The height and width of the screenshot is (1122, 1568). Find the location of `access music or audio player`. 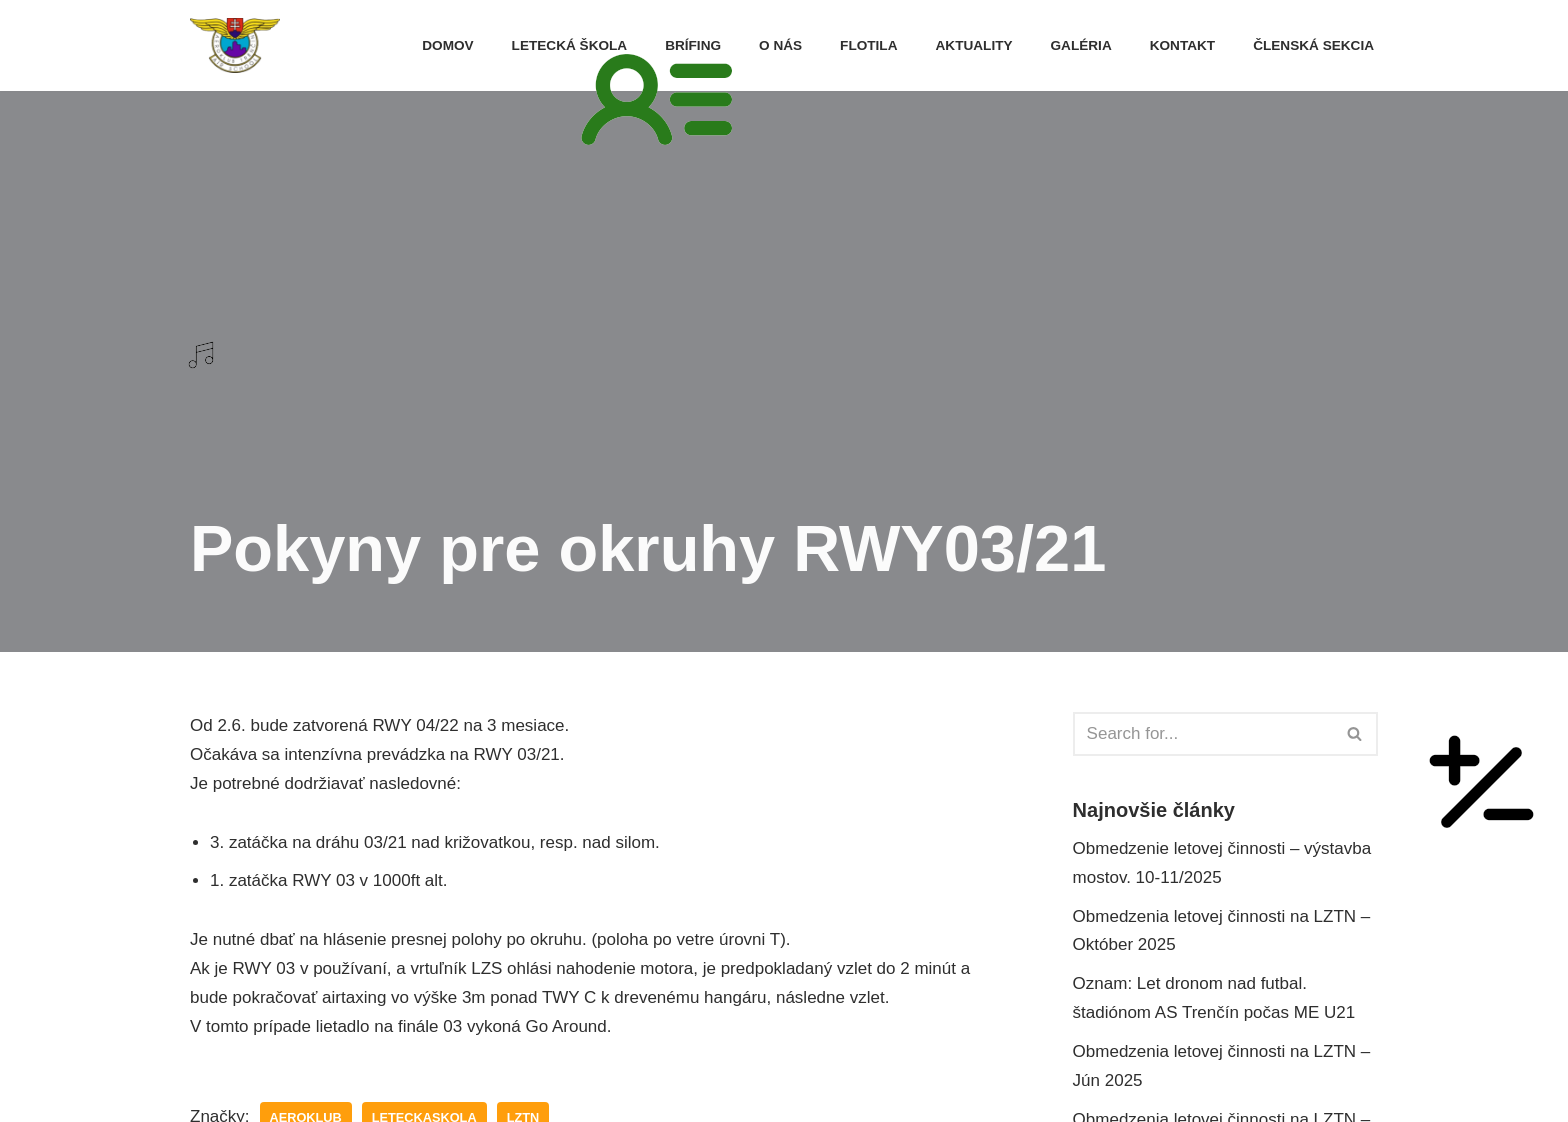

access music or audio player is located at coordinates (202, 355).